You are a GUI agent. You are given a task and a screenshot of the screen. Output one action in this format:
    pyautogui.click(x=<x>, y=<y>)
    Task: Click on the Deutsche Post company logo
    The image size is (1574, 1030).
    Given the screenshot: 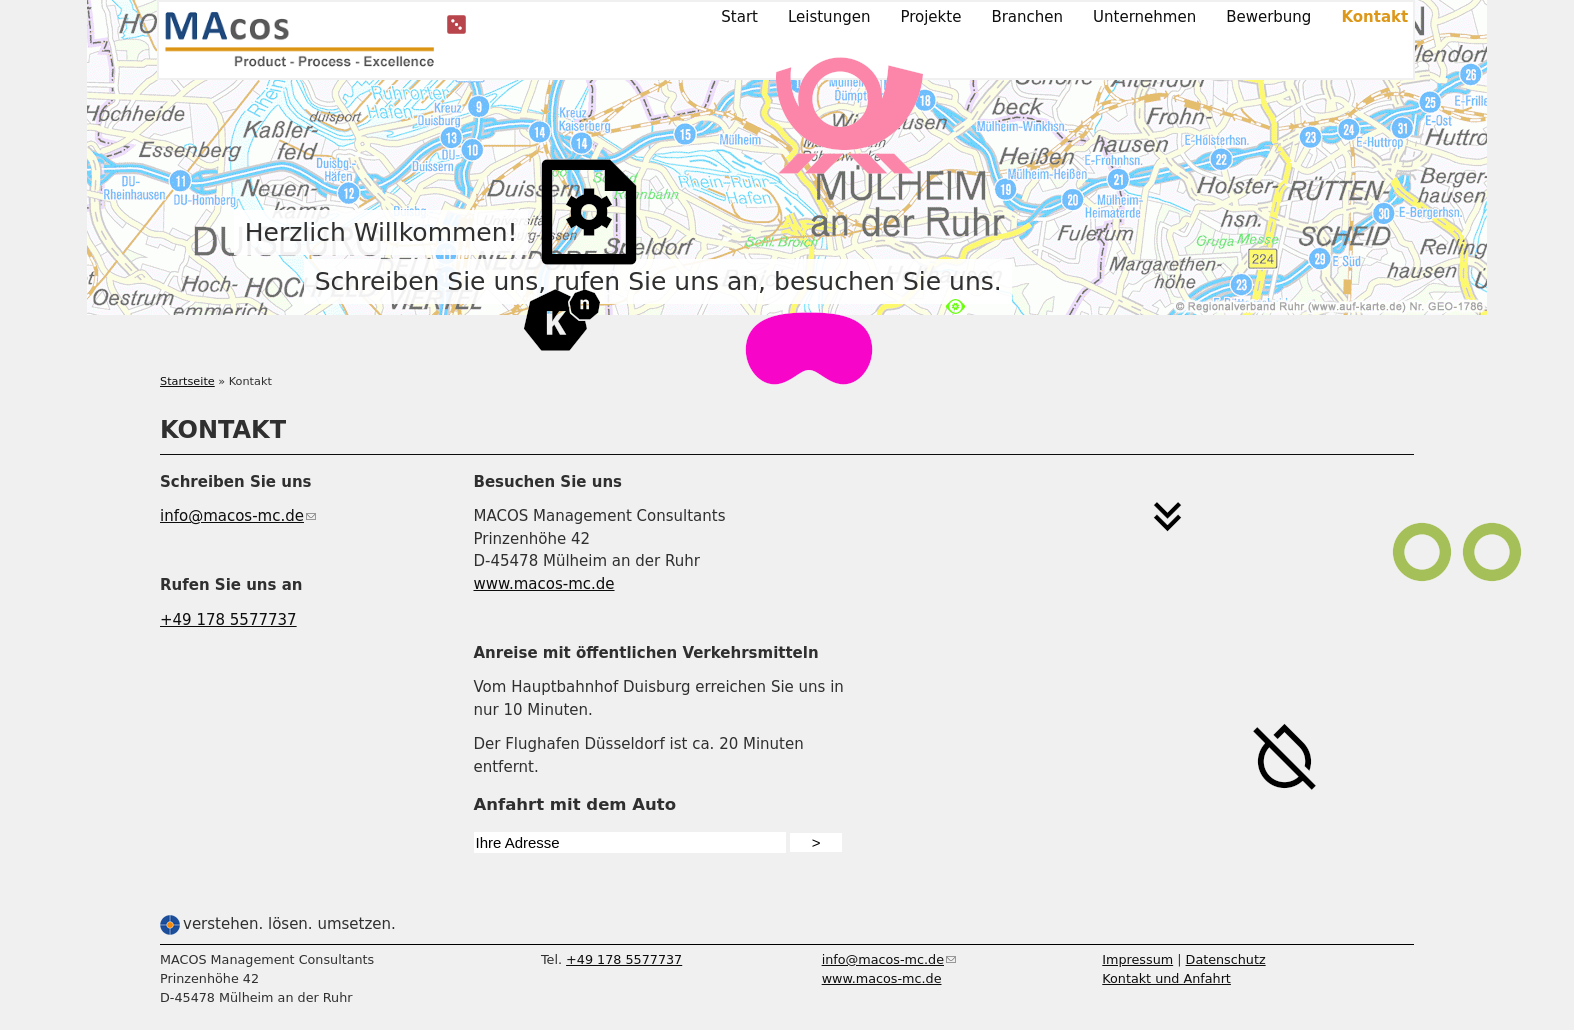 What is the action you would take?
    pyautogui.click(x=849, y=115)
    